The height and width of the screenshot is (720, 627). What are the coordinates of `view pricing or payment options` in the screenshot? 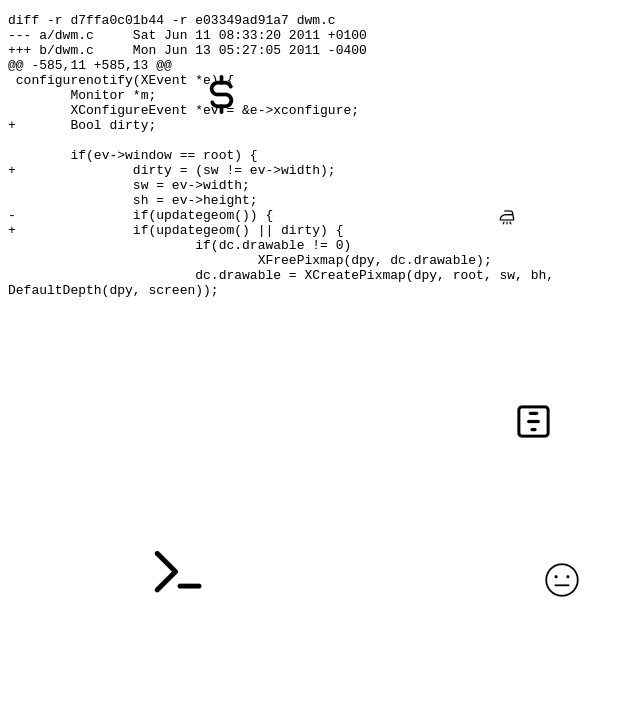 It's located at (221, 94).